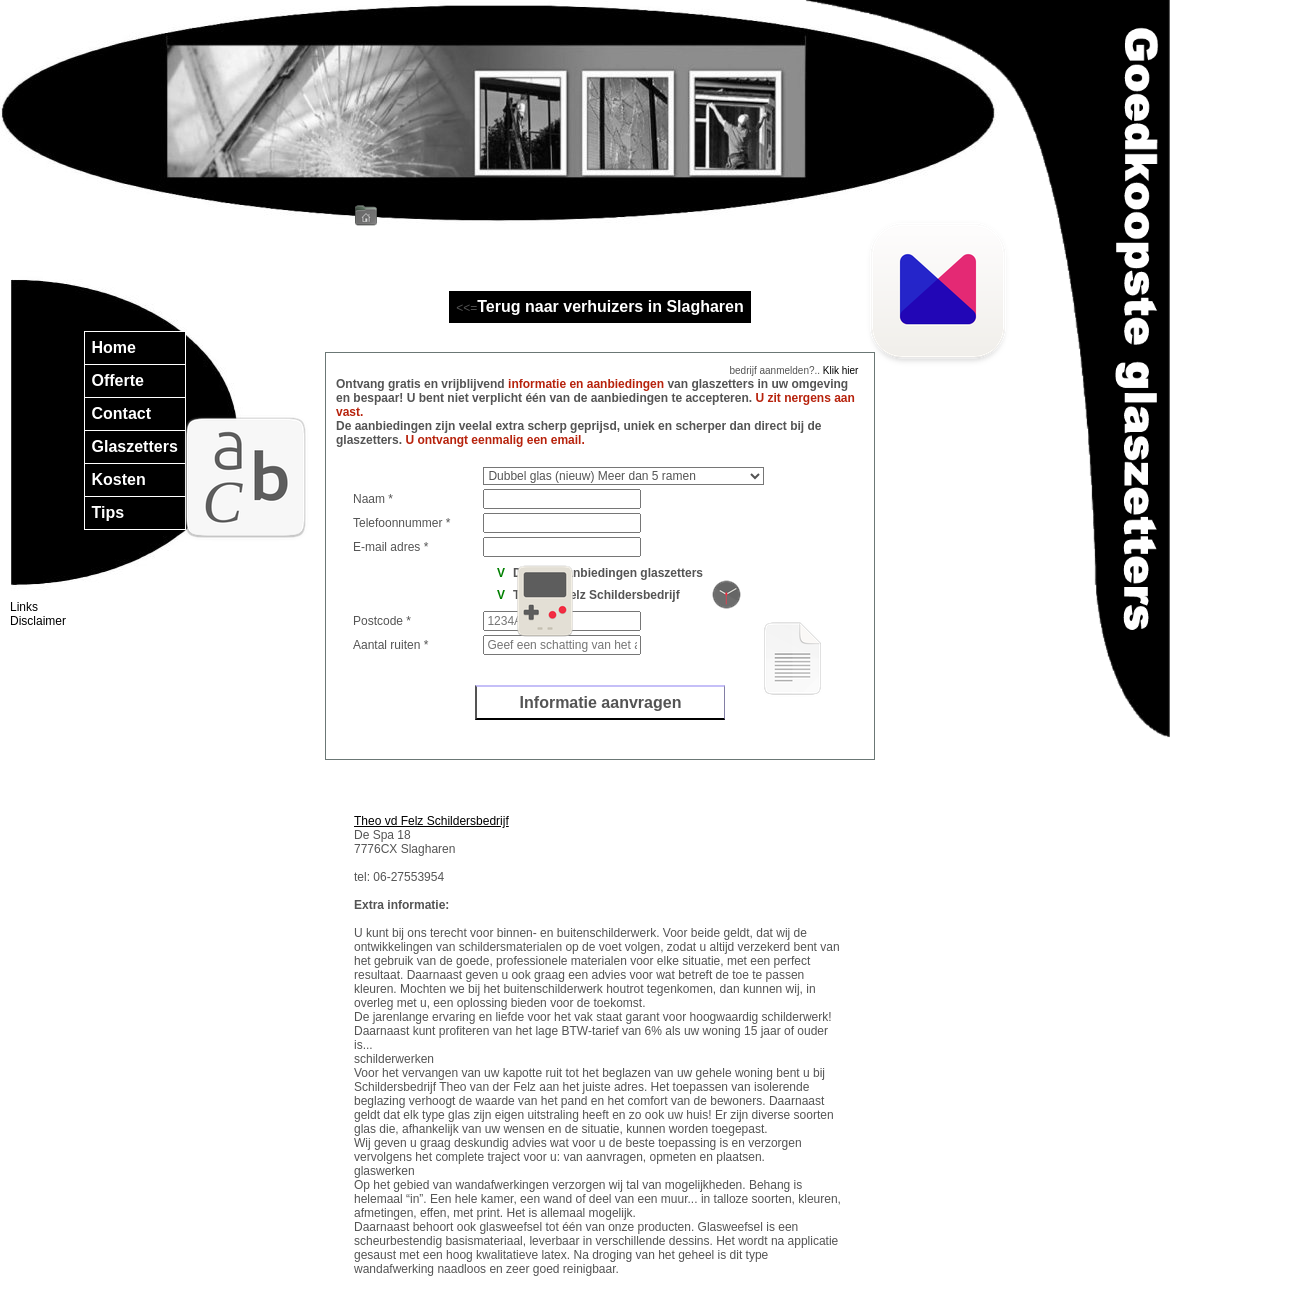 Image resolution: width=1294 pixels, height=1294 pixels. Describe the element at coordinates (366, 215) in the screenshot. I see `access your home folder` at that location.